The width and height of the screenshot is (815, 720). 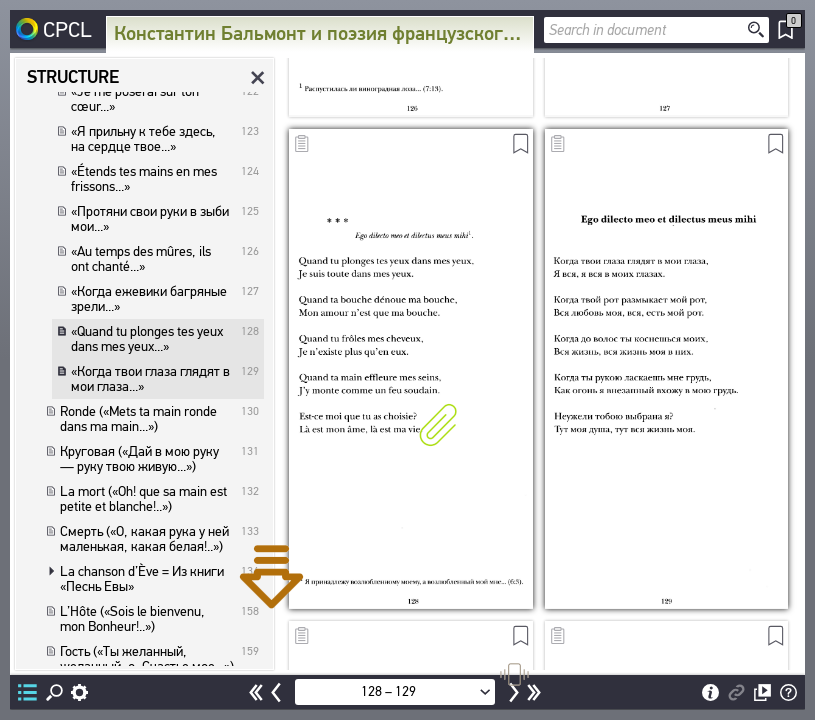 What do you see at coordinates (271, 574) in the screenshot?
I see `download file or content` at bounding box center [271, 574].